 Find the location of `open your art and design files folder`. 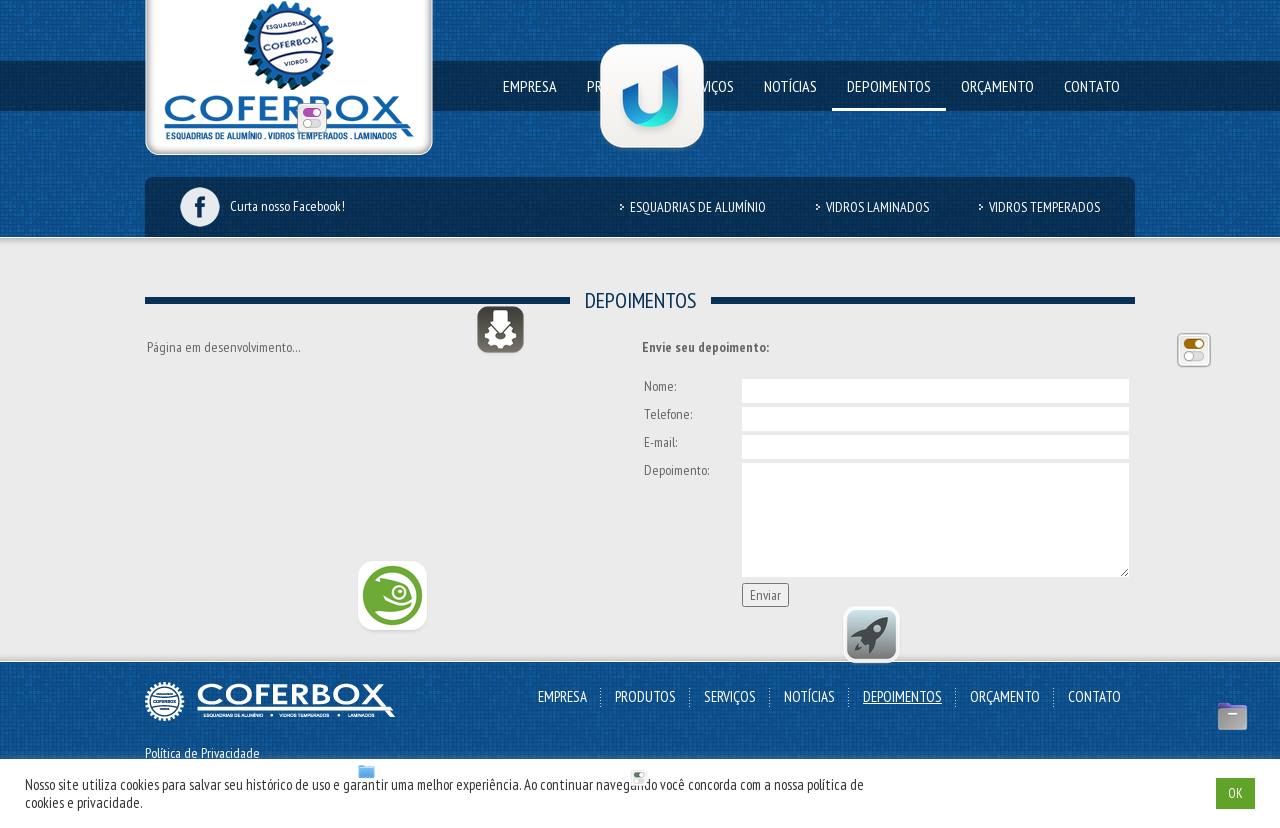

open your art and design files folder is located at coordinates (366, 771).